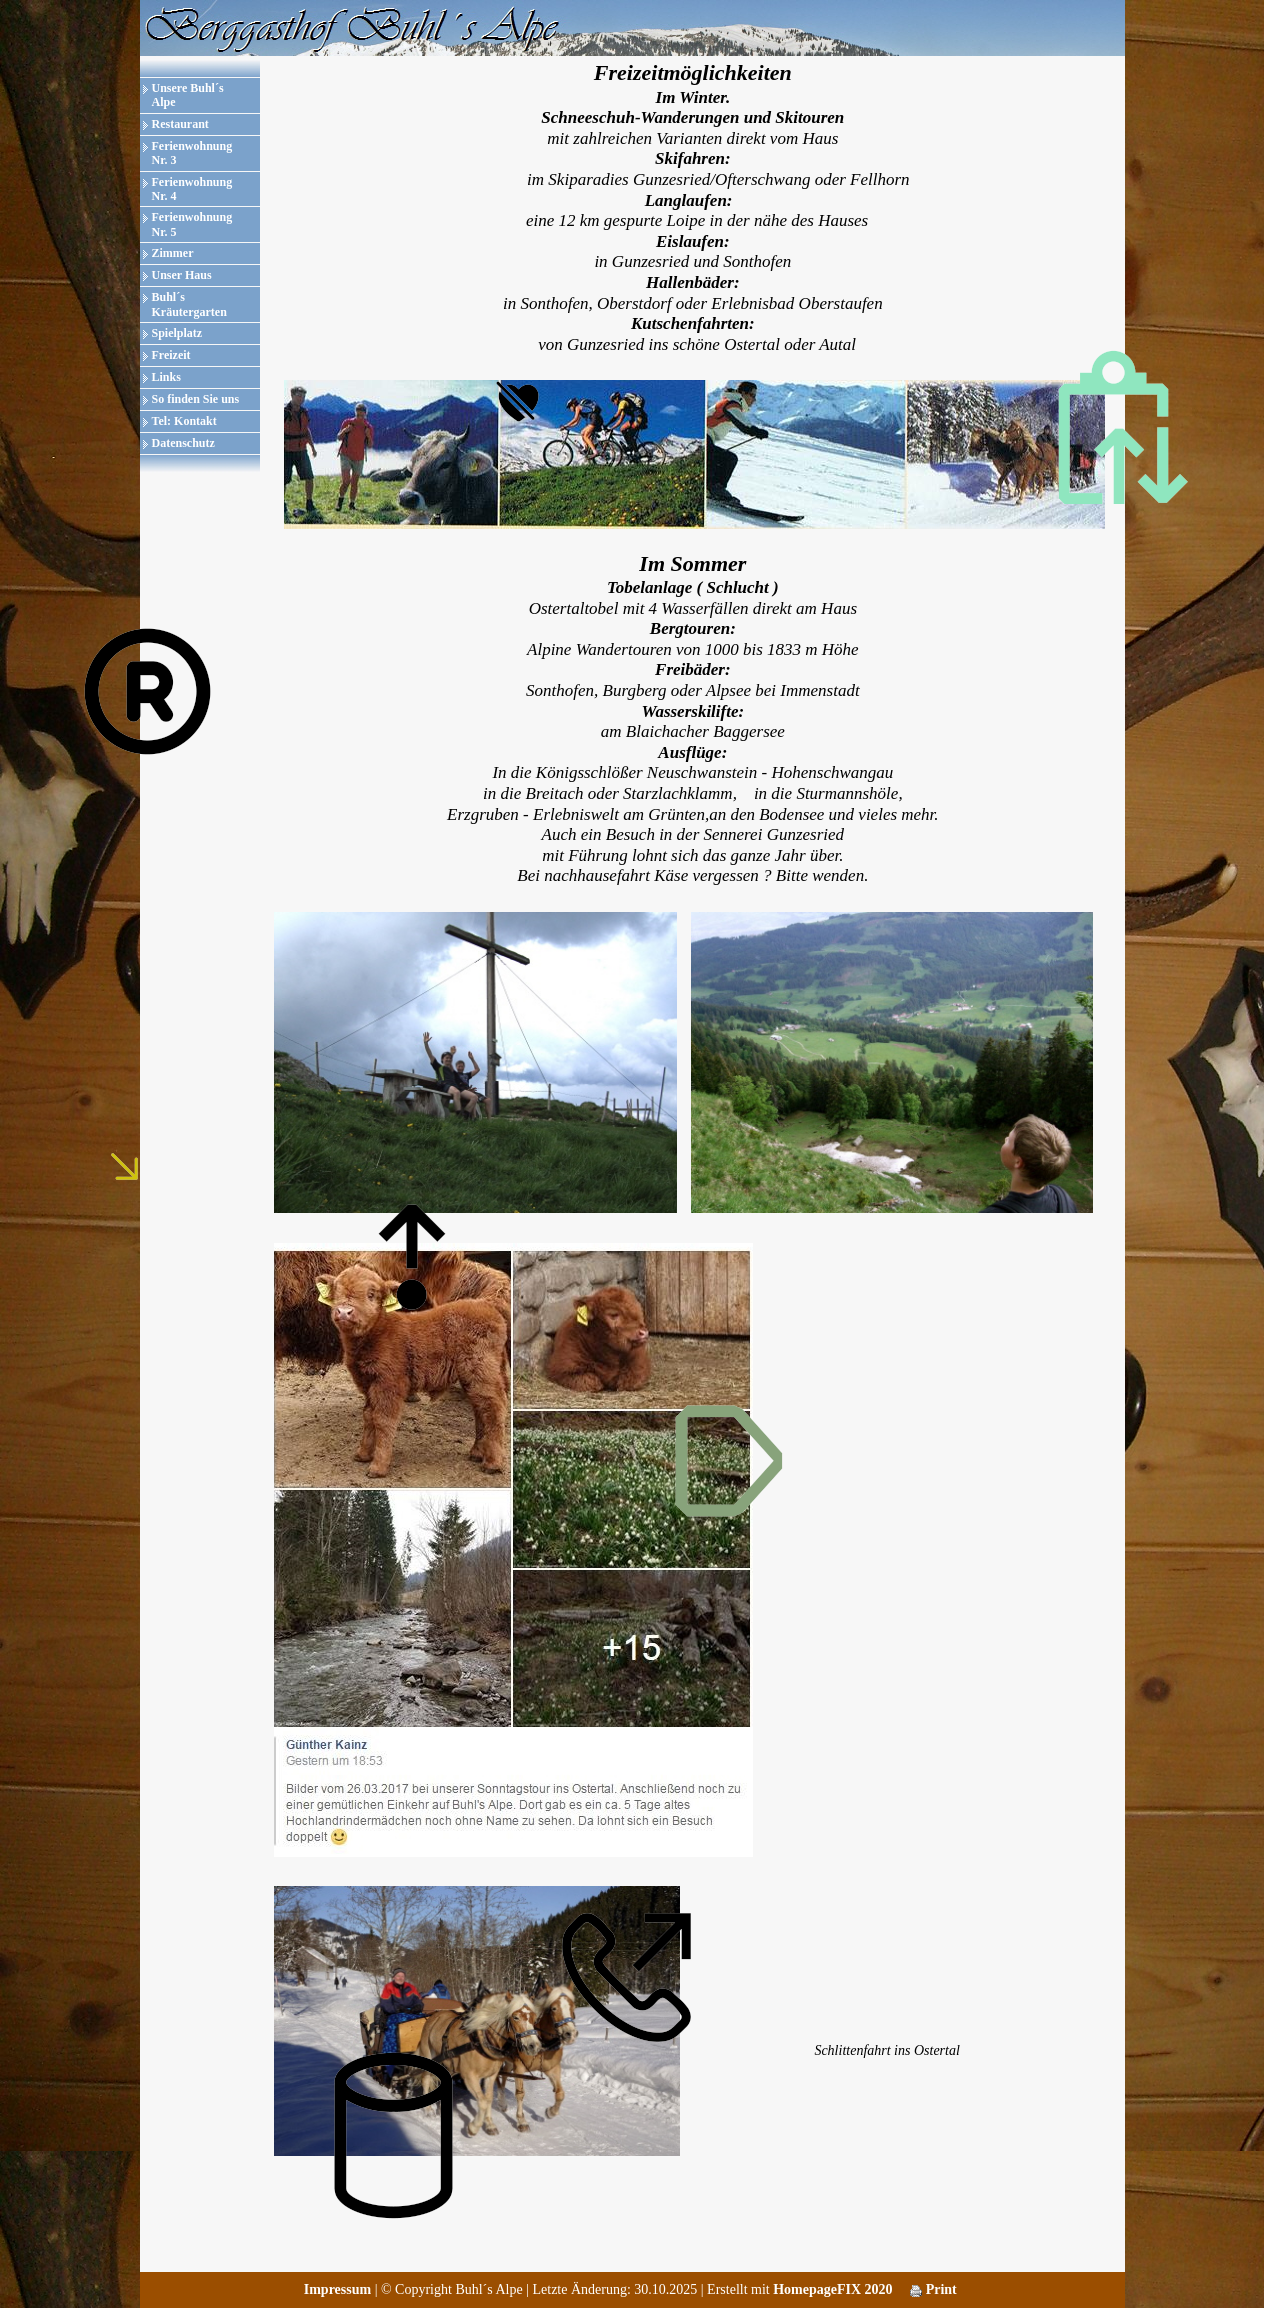  Describe the element at coordinates (626, 1977) in the screenshot. I see `indicates an outgoing call was made` at that location.